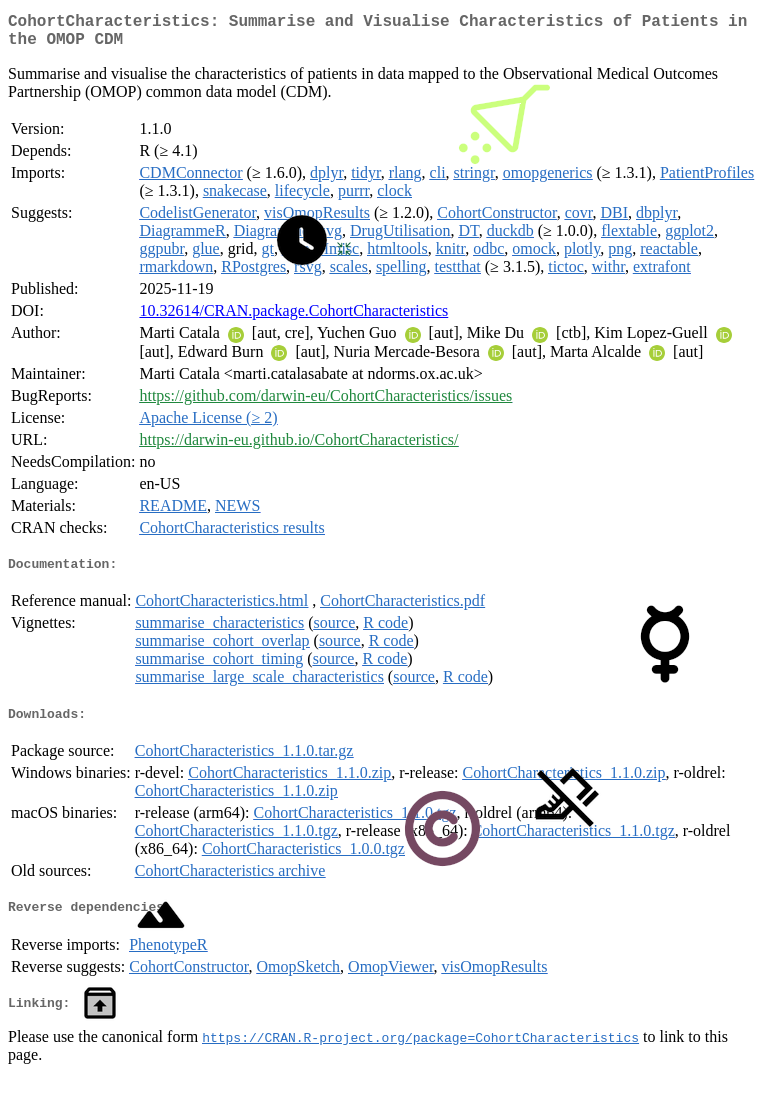 Image resolution: width=768 pixels, height=1100 pixels. I want to click on exit fullscreen mode, so click(344, 249).